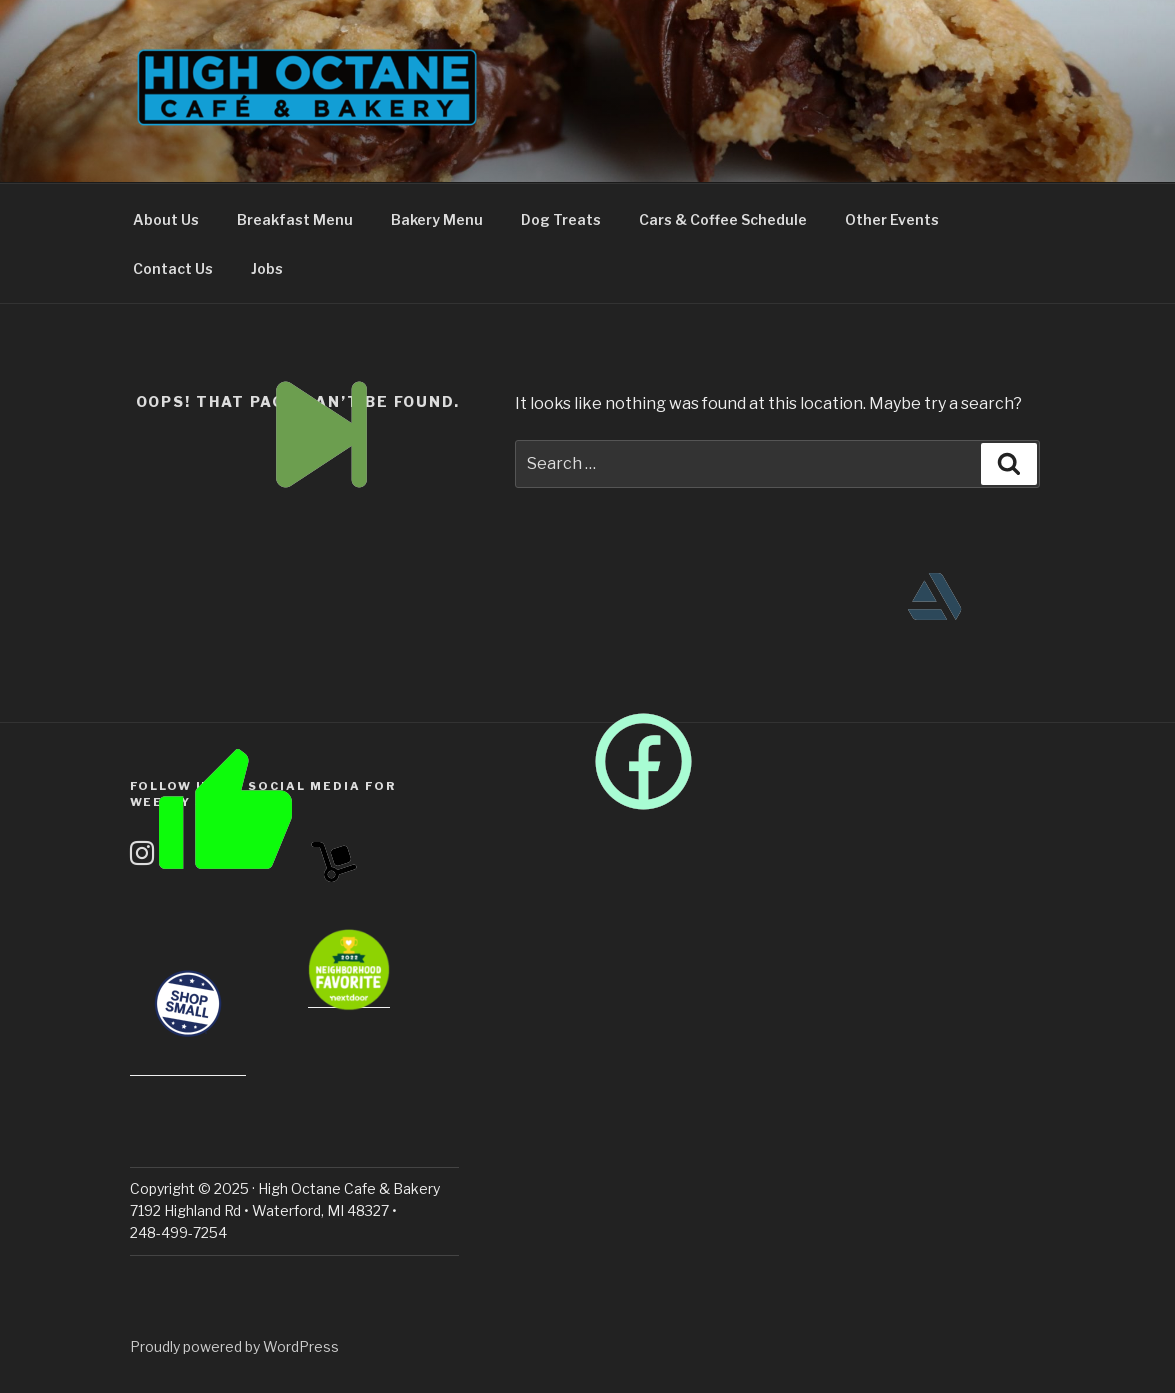 Image resolution: width=1175 pixels, height=1393 pixels. I want to click on connect with Facebook, so click(643, 761).